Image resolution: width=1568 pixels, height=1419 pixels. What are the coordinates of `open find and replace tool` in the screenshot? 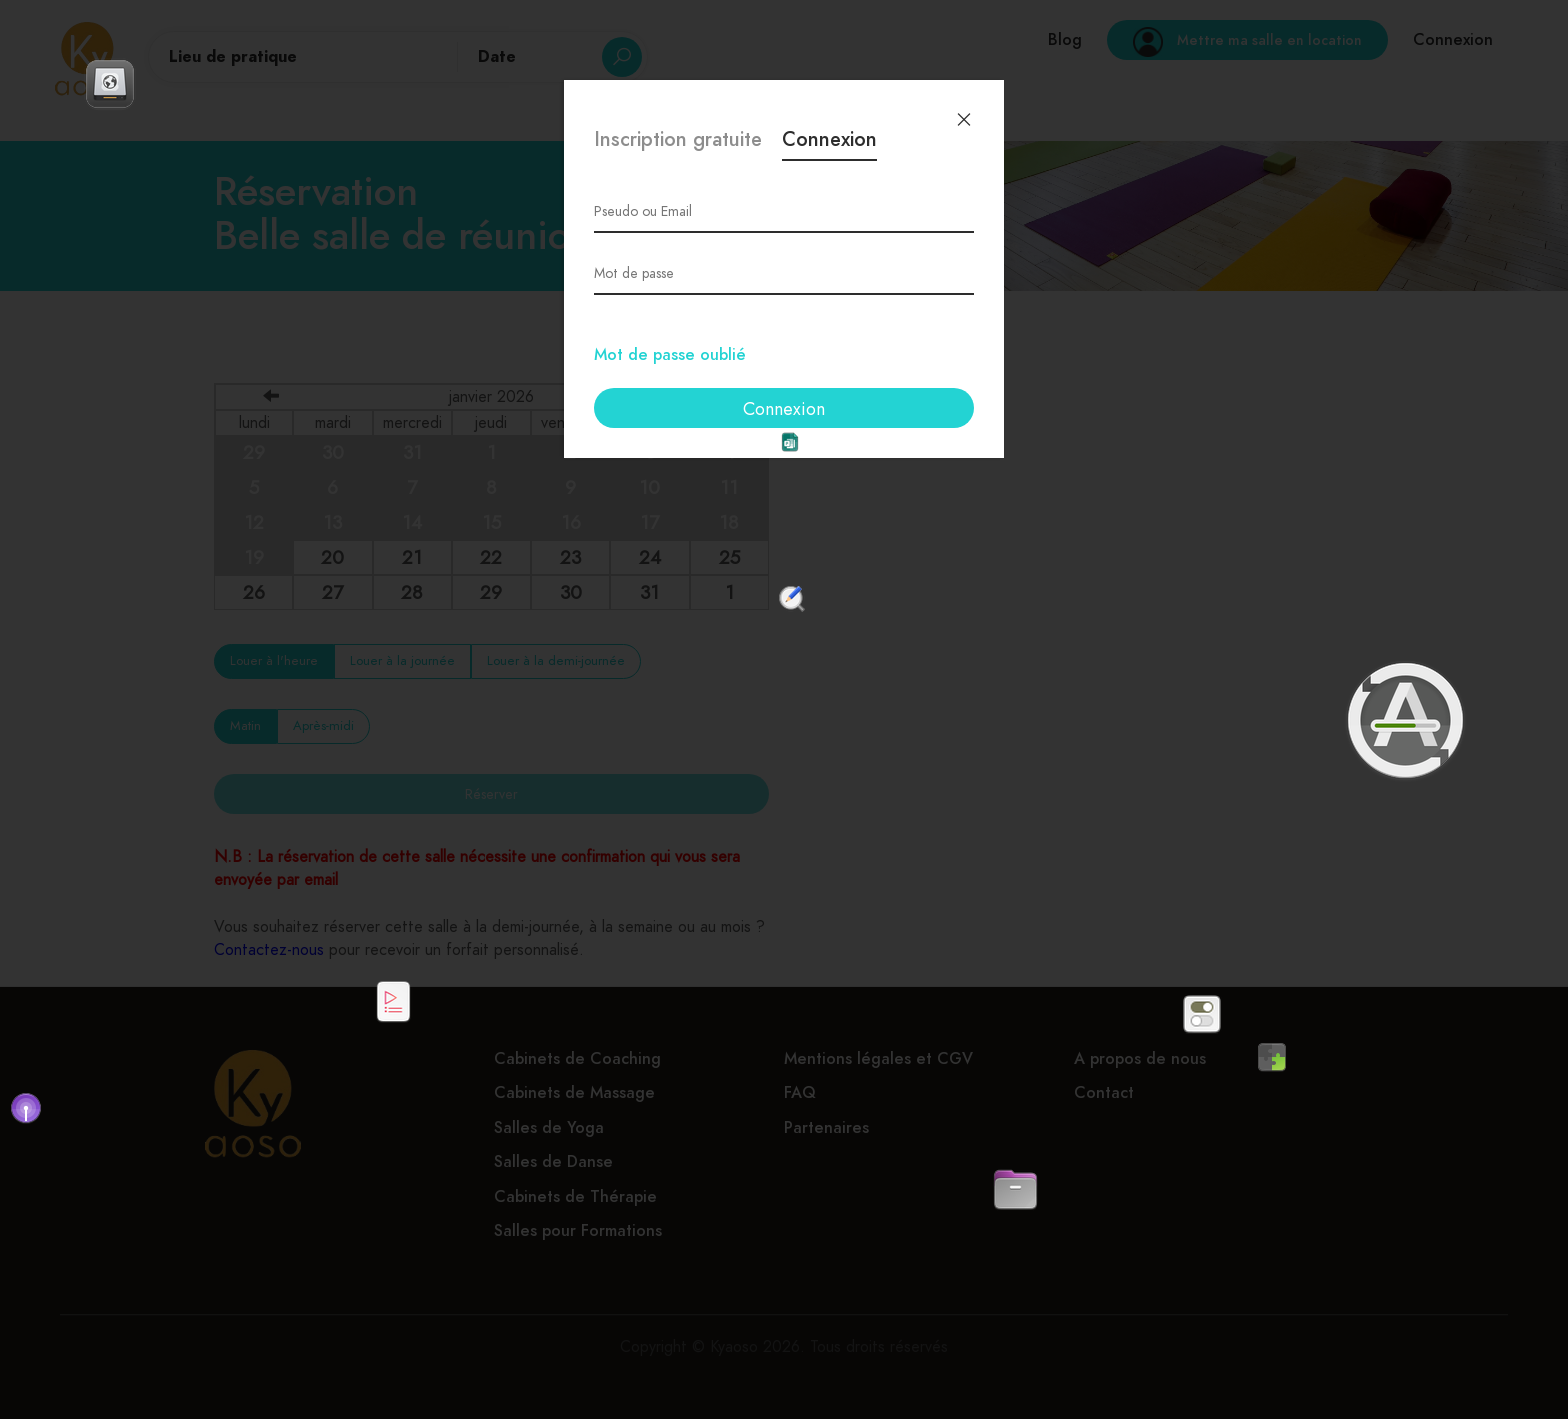 It's located at (792, 599).